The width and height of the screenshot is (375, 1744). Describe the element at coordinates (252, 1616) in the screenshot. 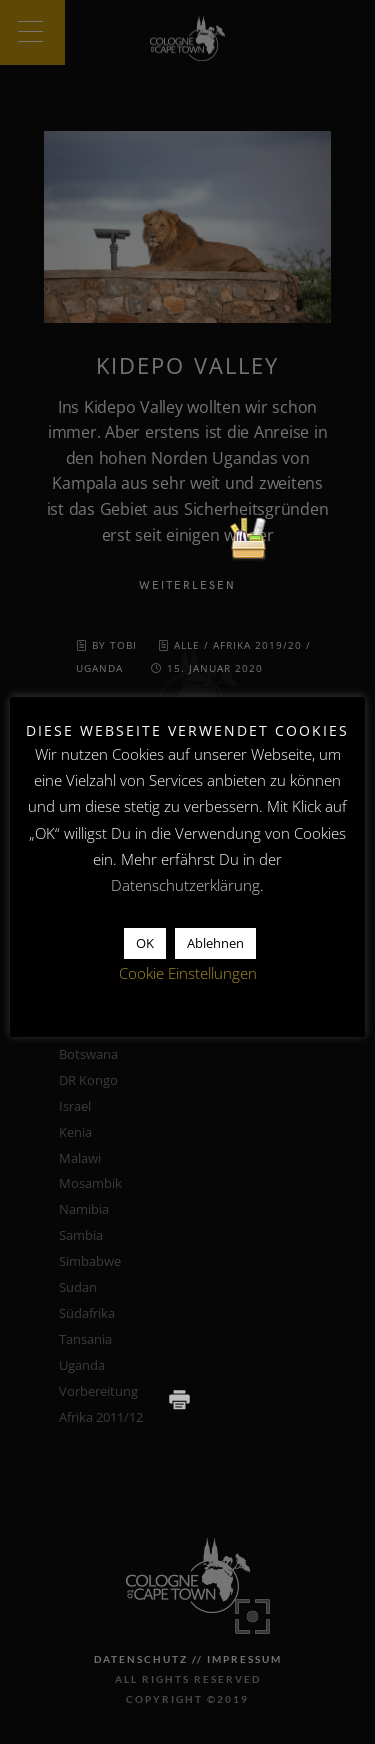

I see `screen recording or screen capture tool` at that location.